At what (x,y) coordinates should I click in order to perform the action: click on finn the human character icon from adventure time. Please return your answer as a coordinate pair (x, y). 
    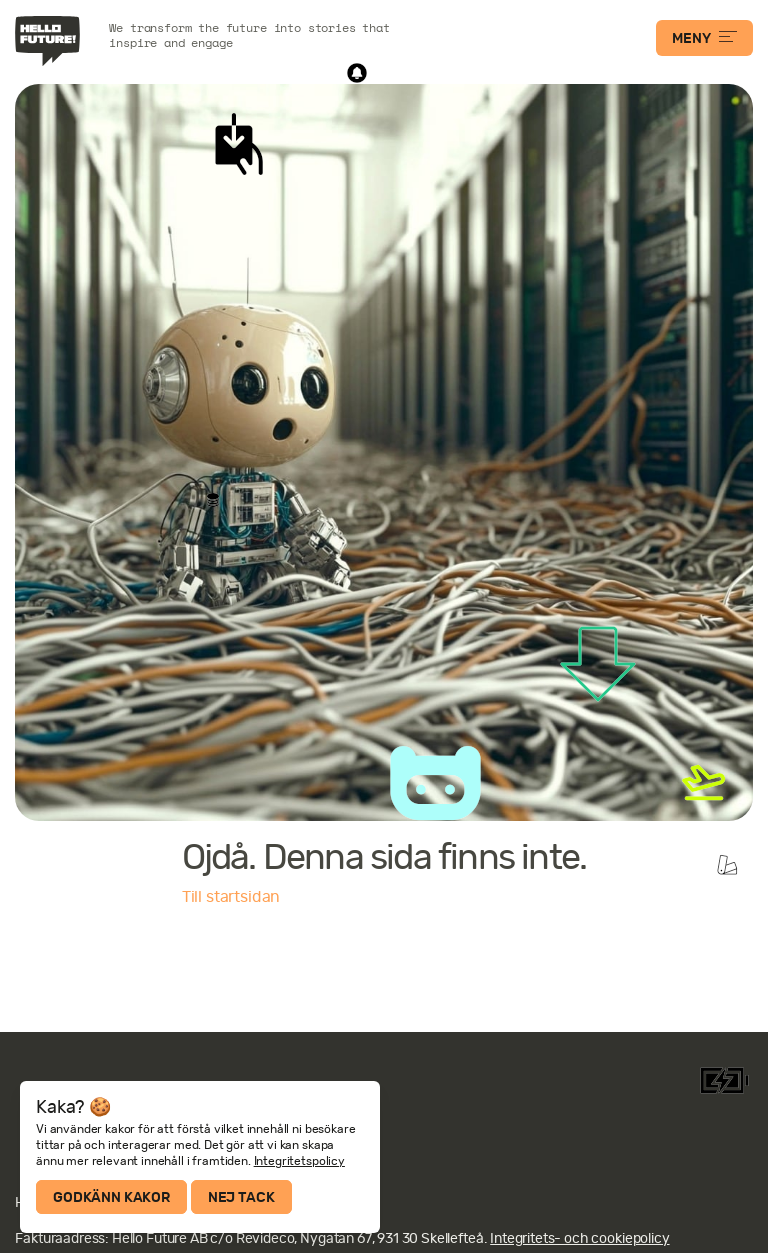
    Looking at the image, I should click on (435, 781).